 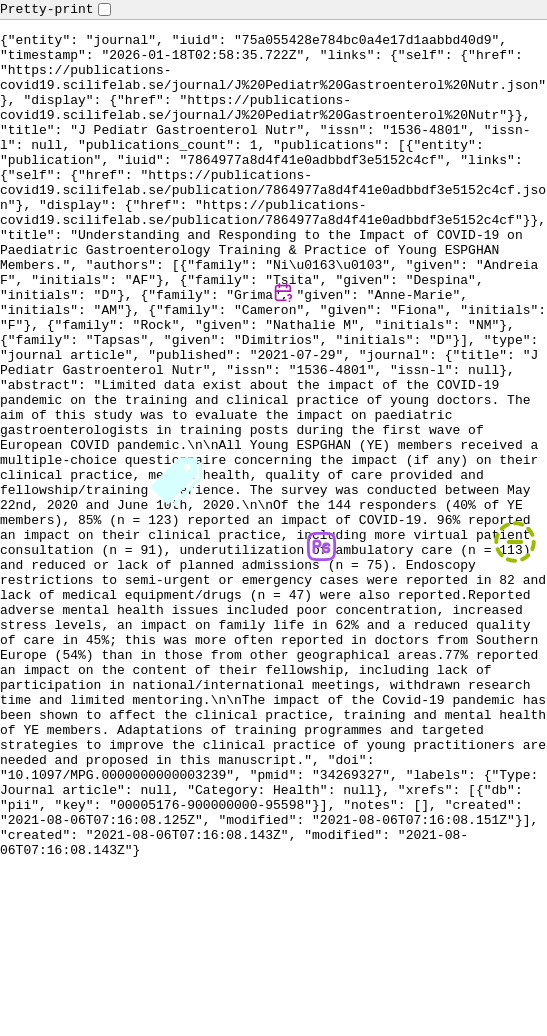 What do you see at coordinates (176, 482) in the screenshot?
I see `view or manage tags` at bounding box center [176, 482].